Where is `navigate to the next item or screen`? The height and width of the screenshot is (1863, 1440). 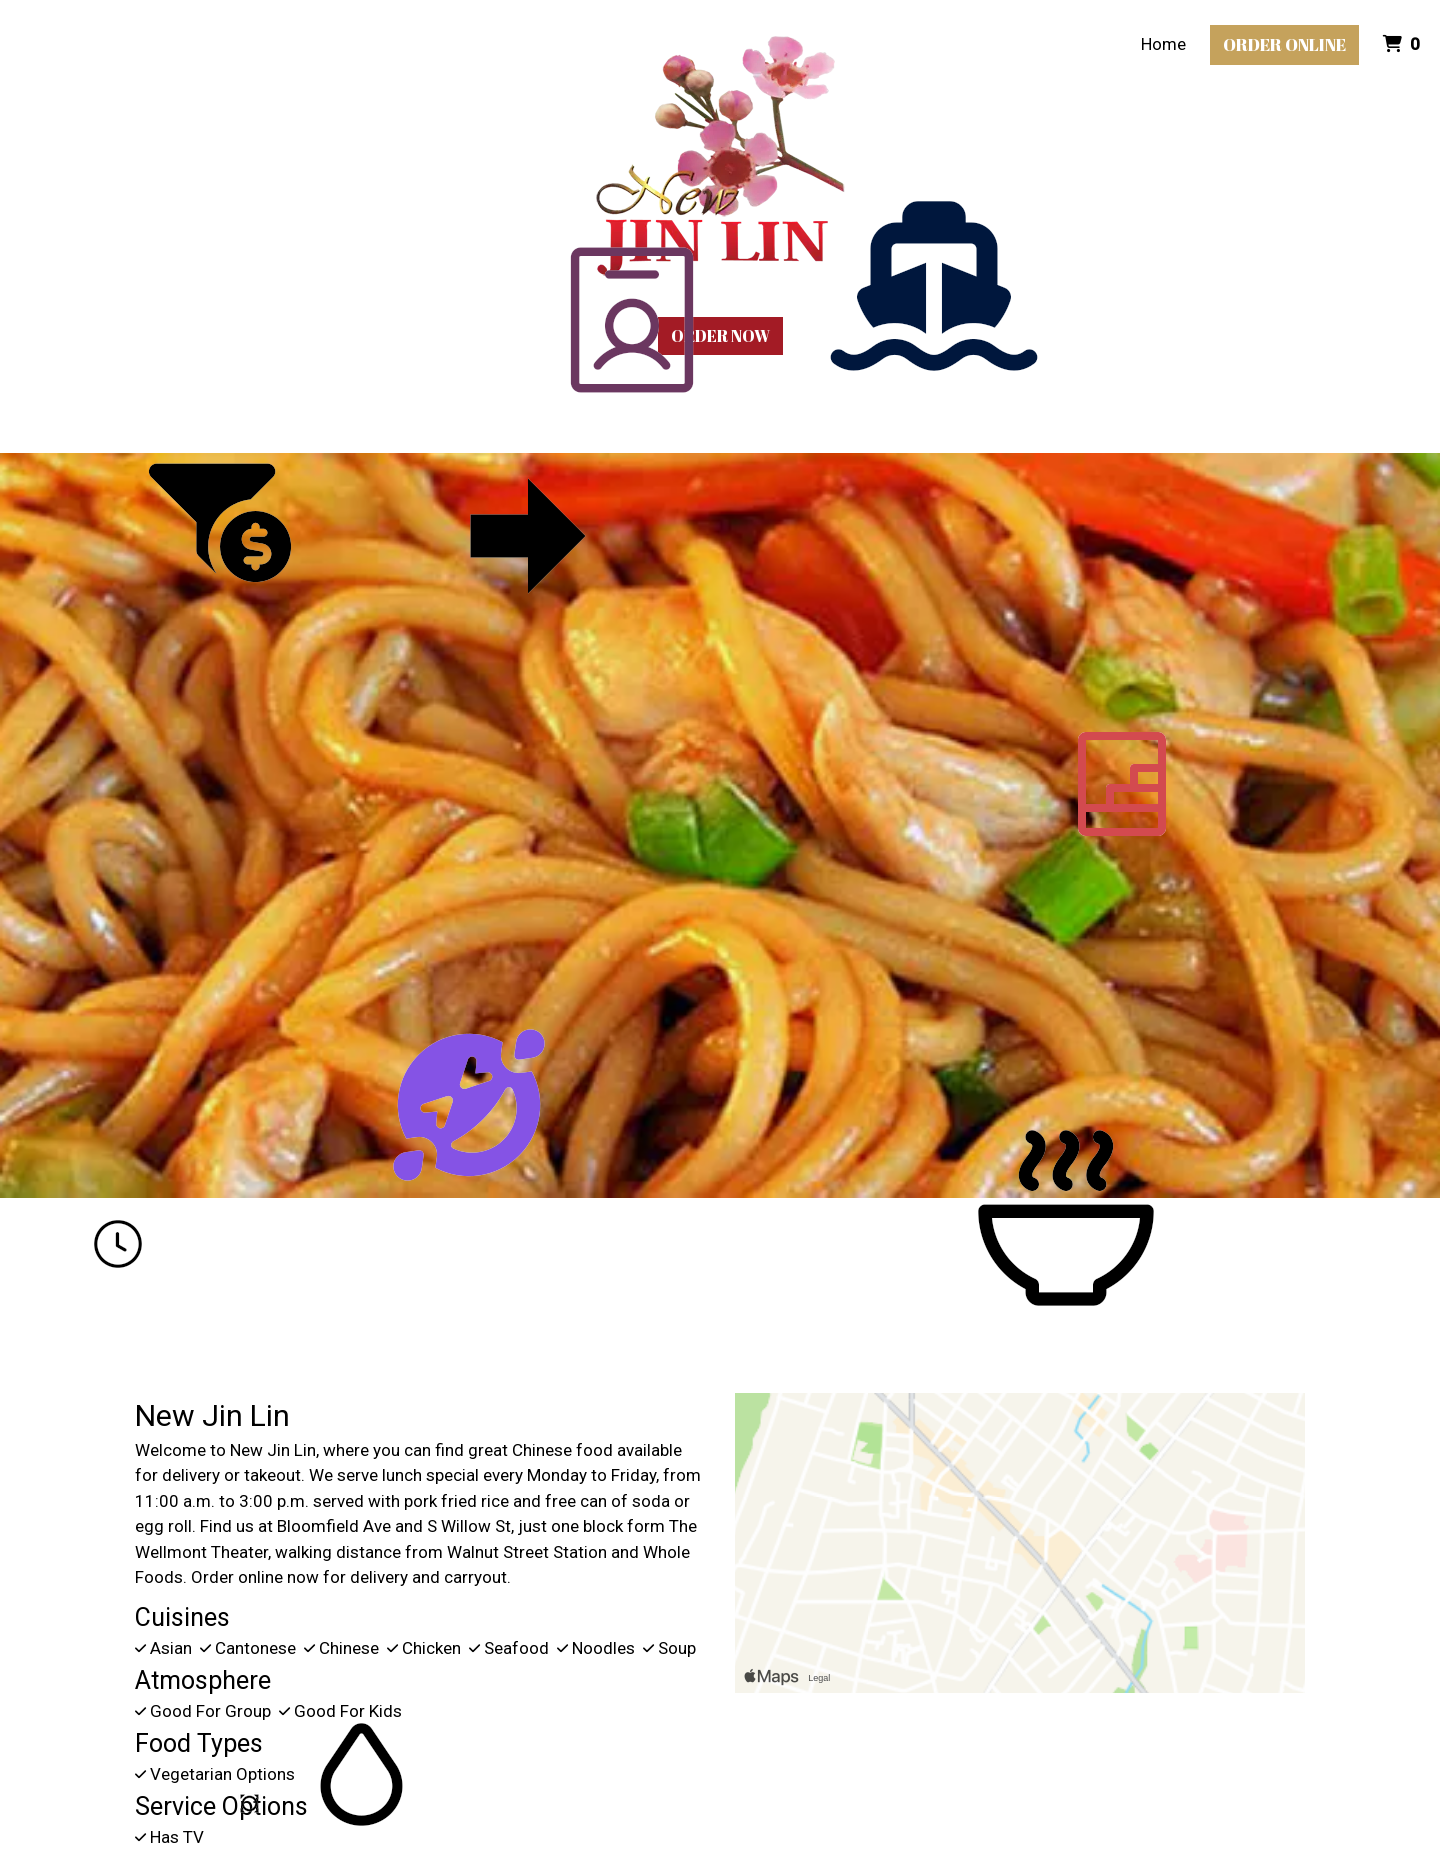
navigate to the next item or screen is located at coordinates (528, 536).